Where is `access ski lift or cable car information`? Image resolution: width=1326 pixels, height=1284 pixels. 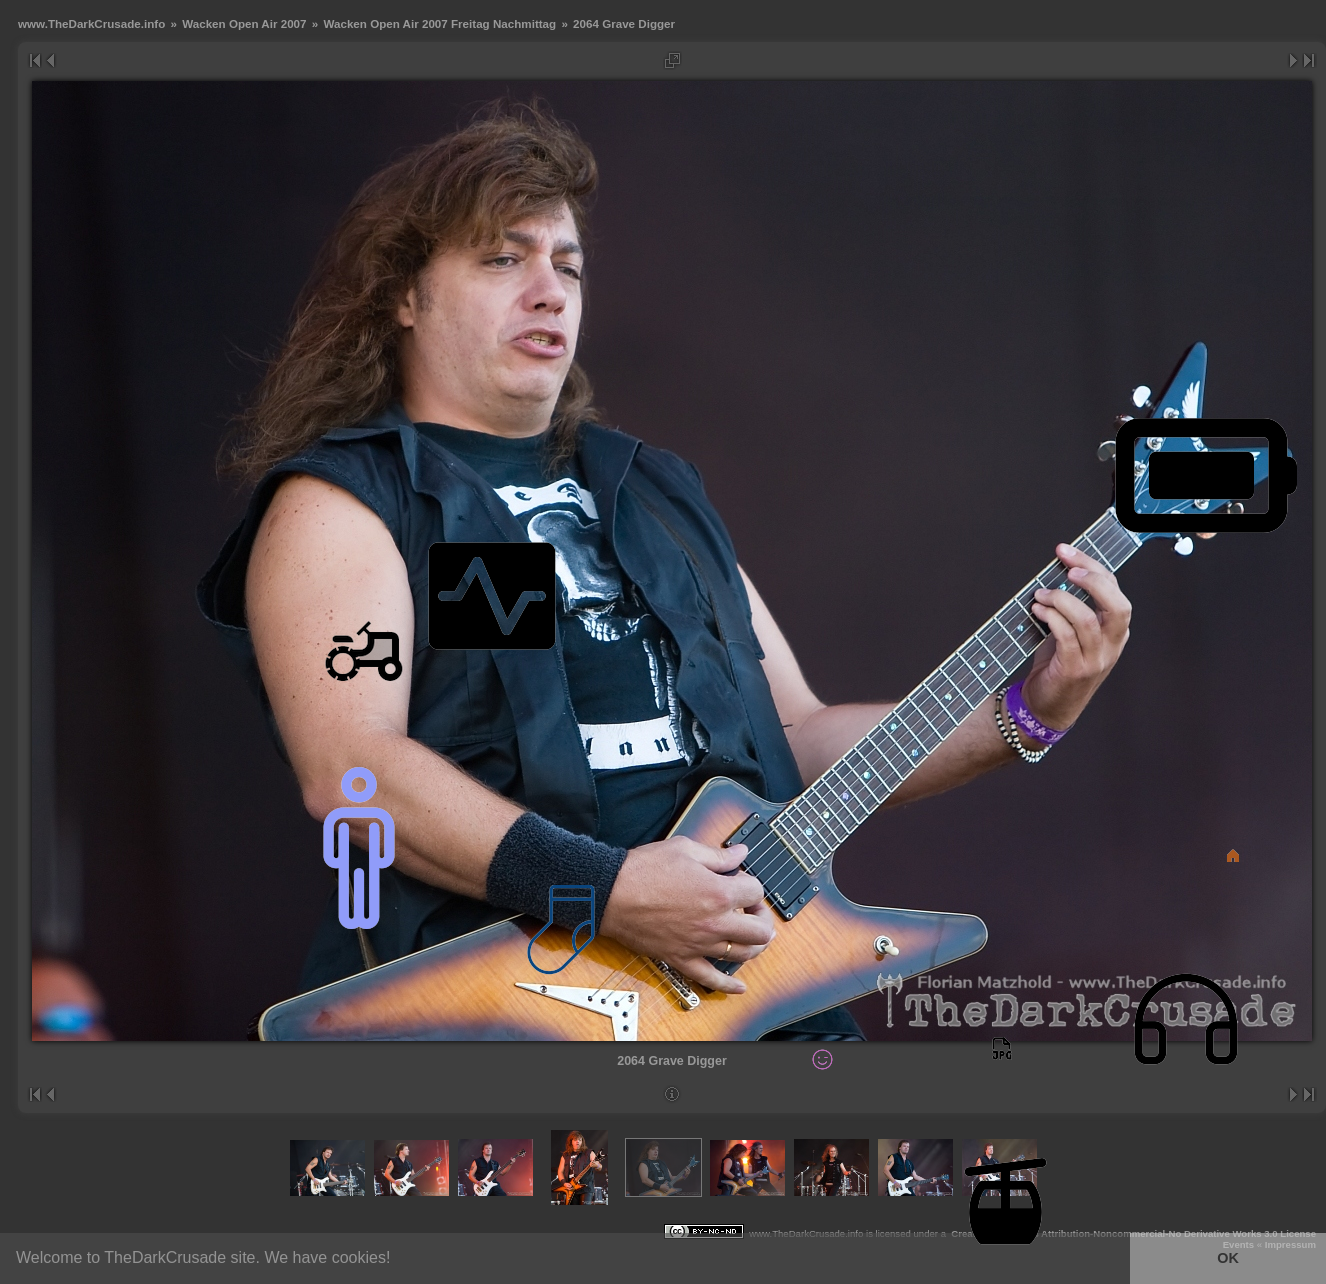 access ski lift or cable car information is located at coordinates (1005, 1203).